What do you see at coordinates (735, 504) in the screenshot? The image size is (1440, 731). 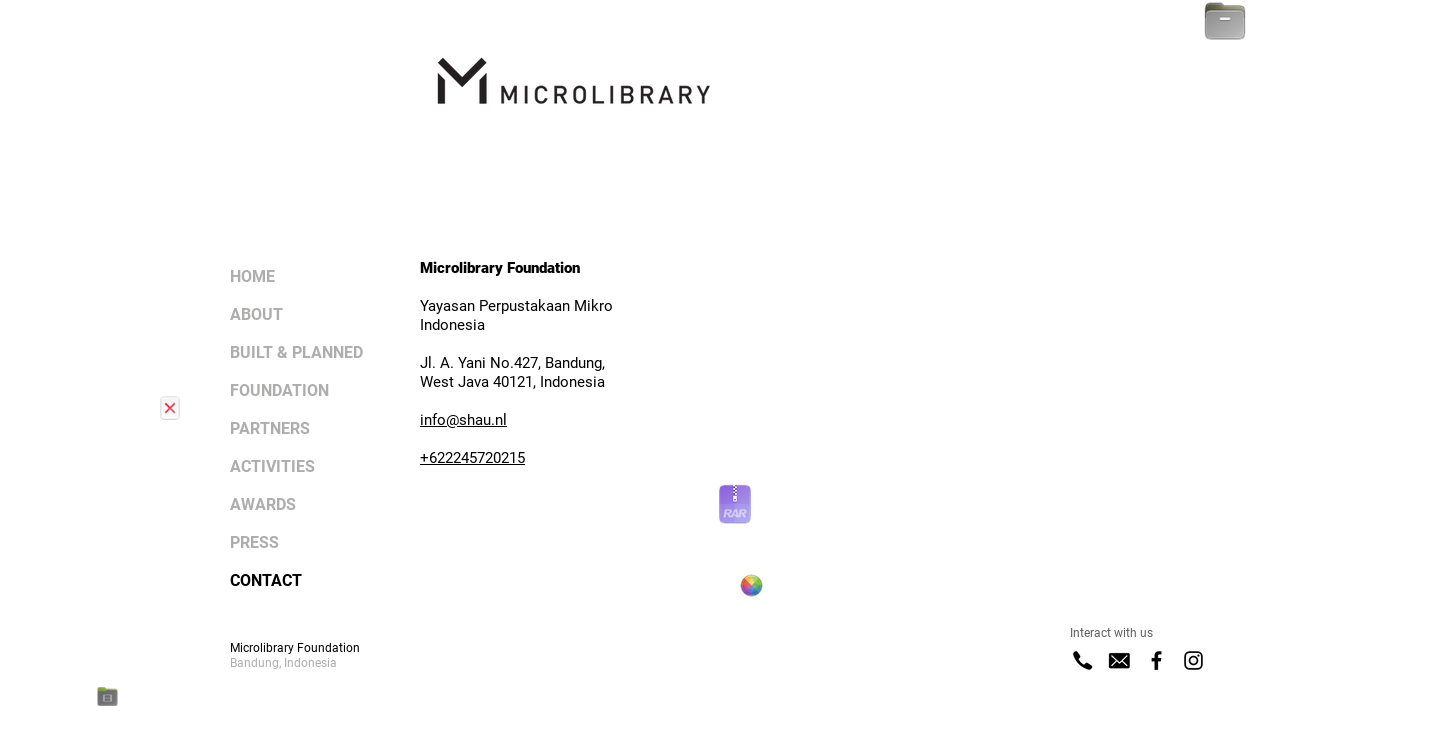 I see `a compressed RAR archive file` at bounding box center [735, 504].